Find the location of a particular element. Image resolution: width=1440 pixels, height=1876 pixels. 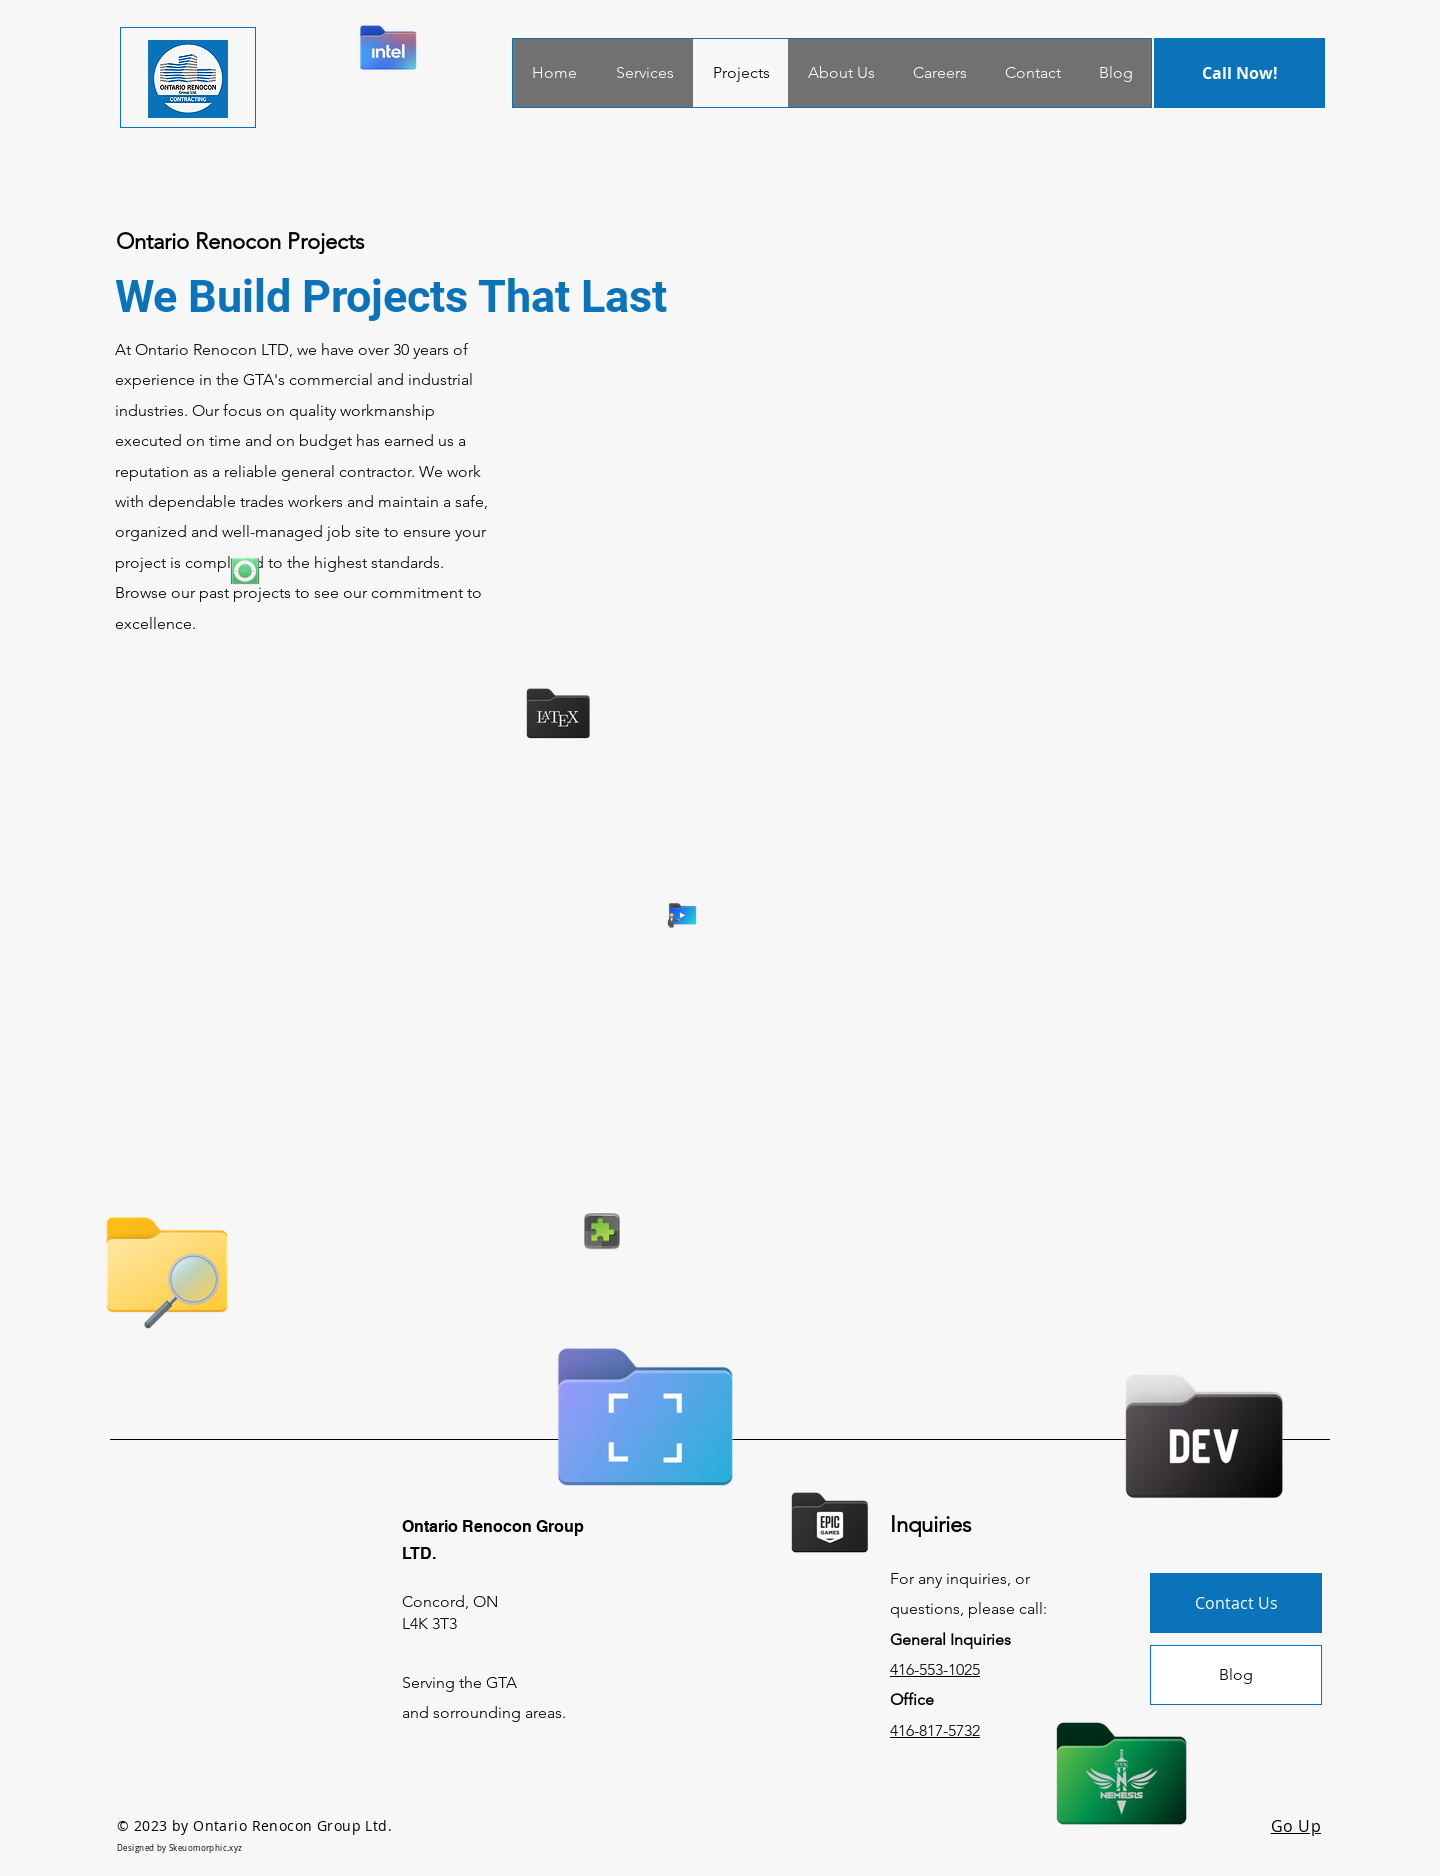

open screenshots folder is located at coordinates (644, 1421).